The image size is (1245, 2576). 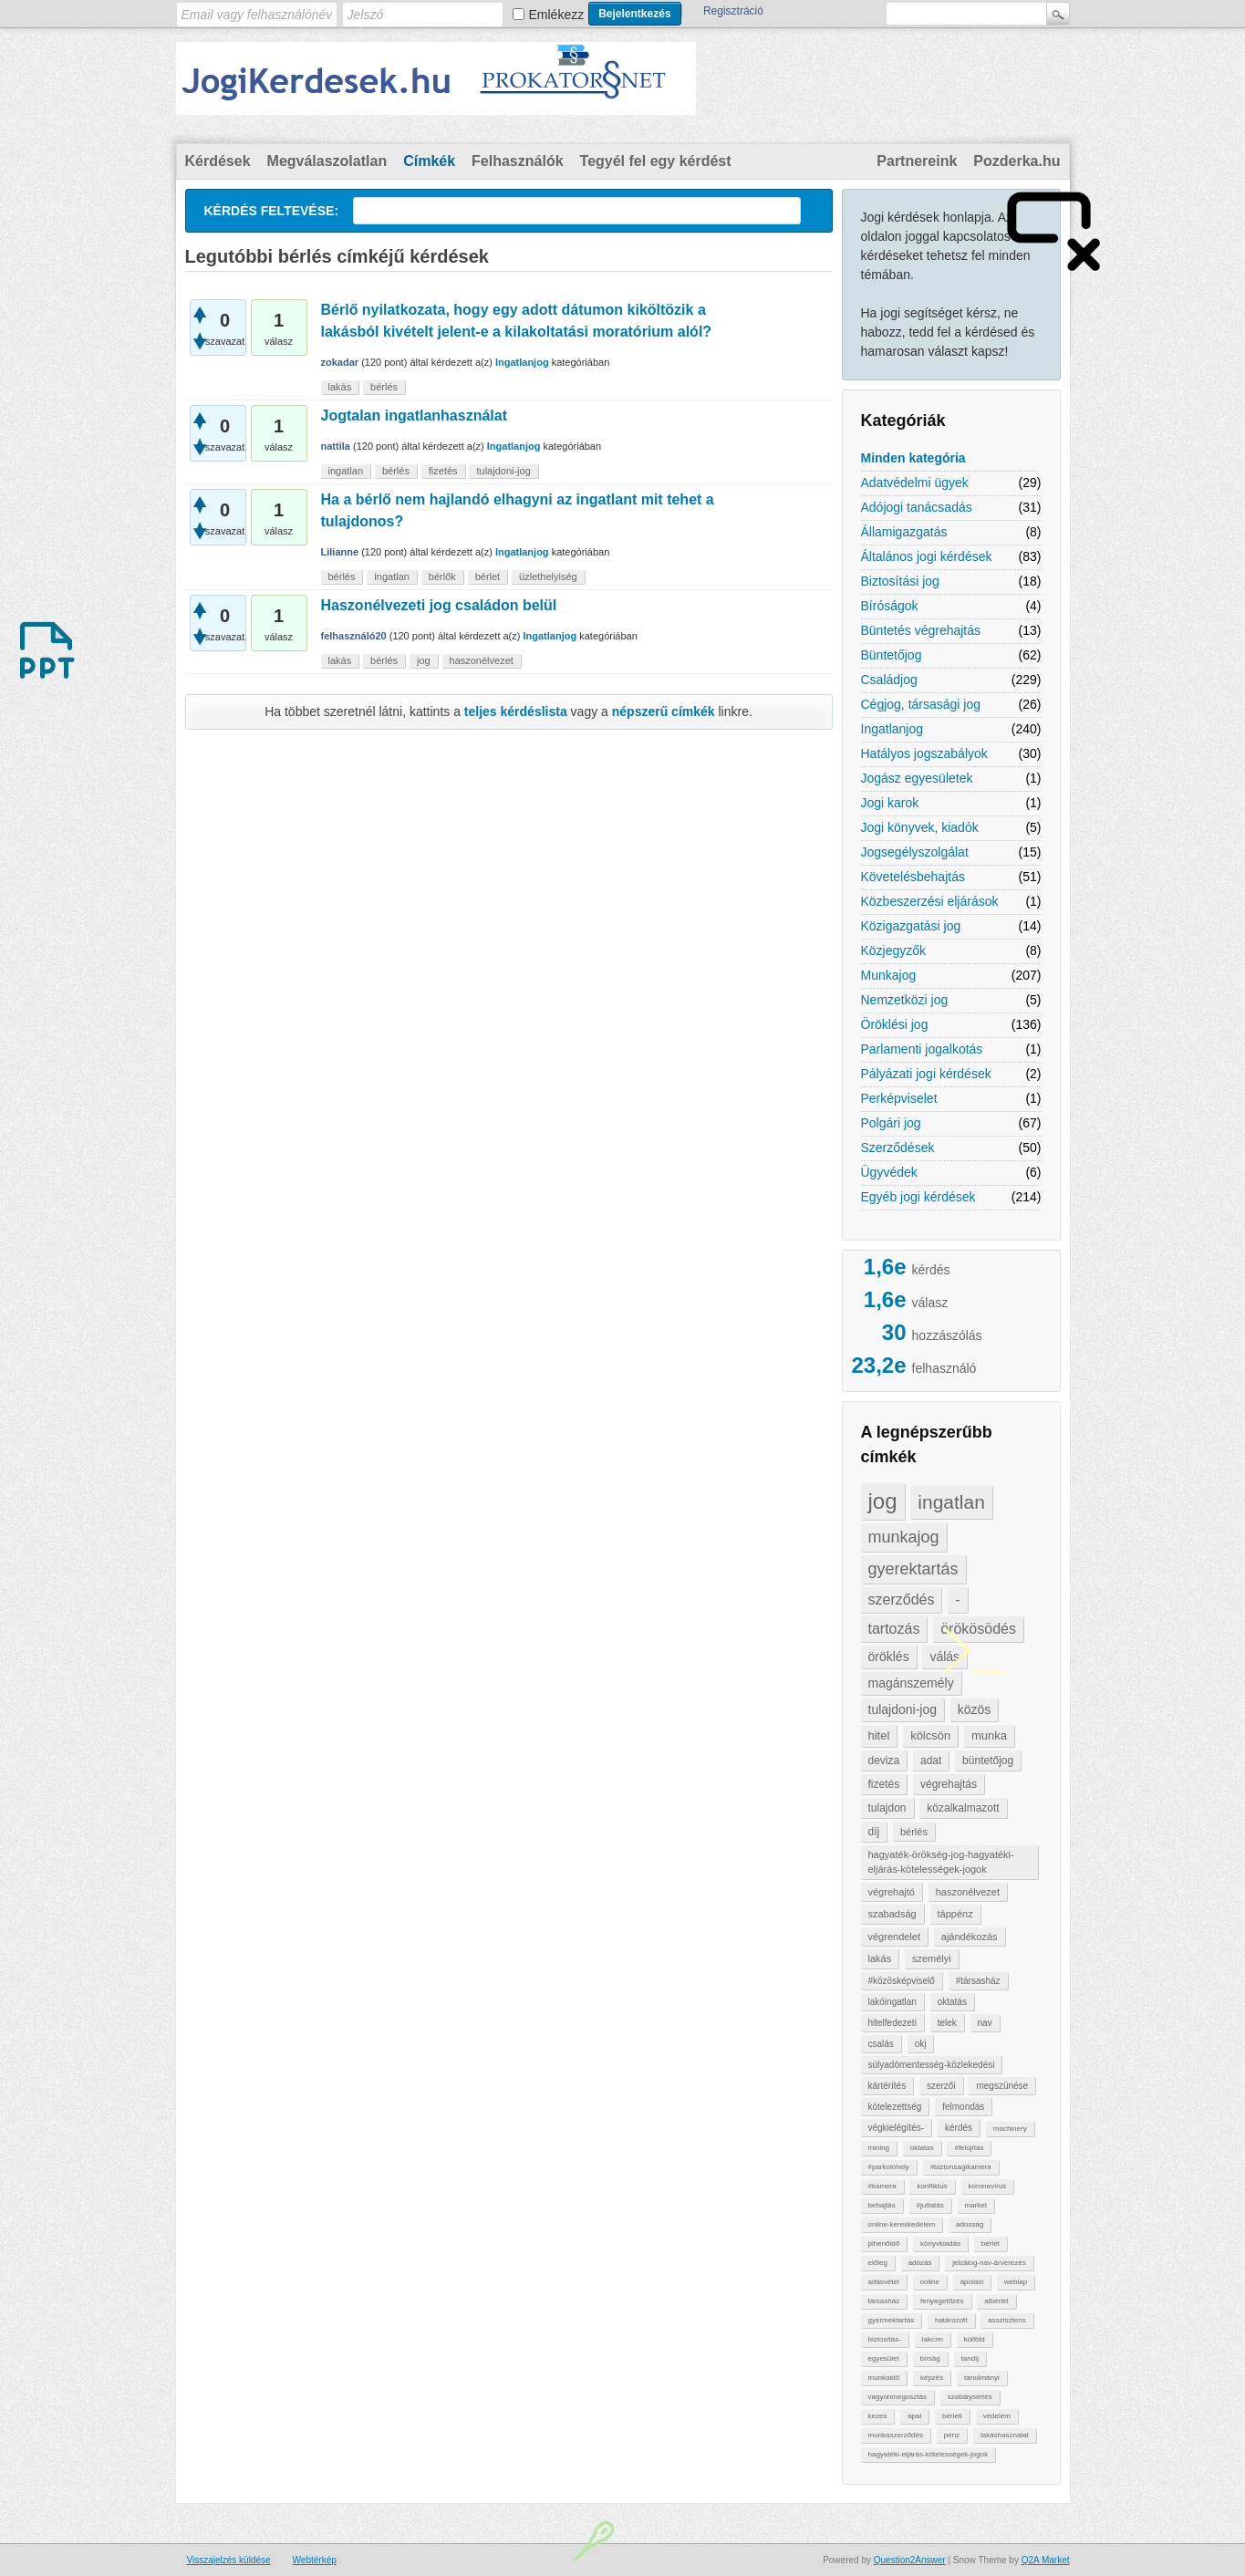 I want to click on access sewing or crafting tools, so click(x=594, y=2541).